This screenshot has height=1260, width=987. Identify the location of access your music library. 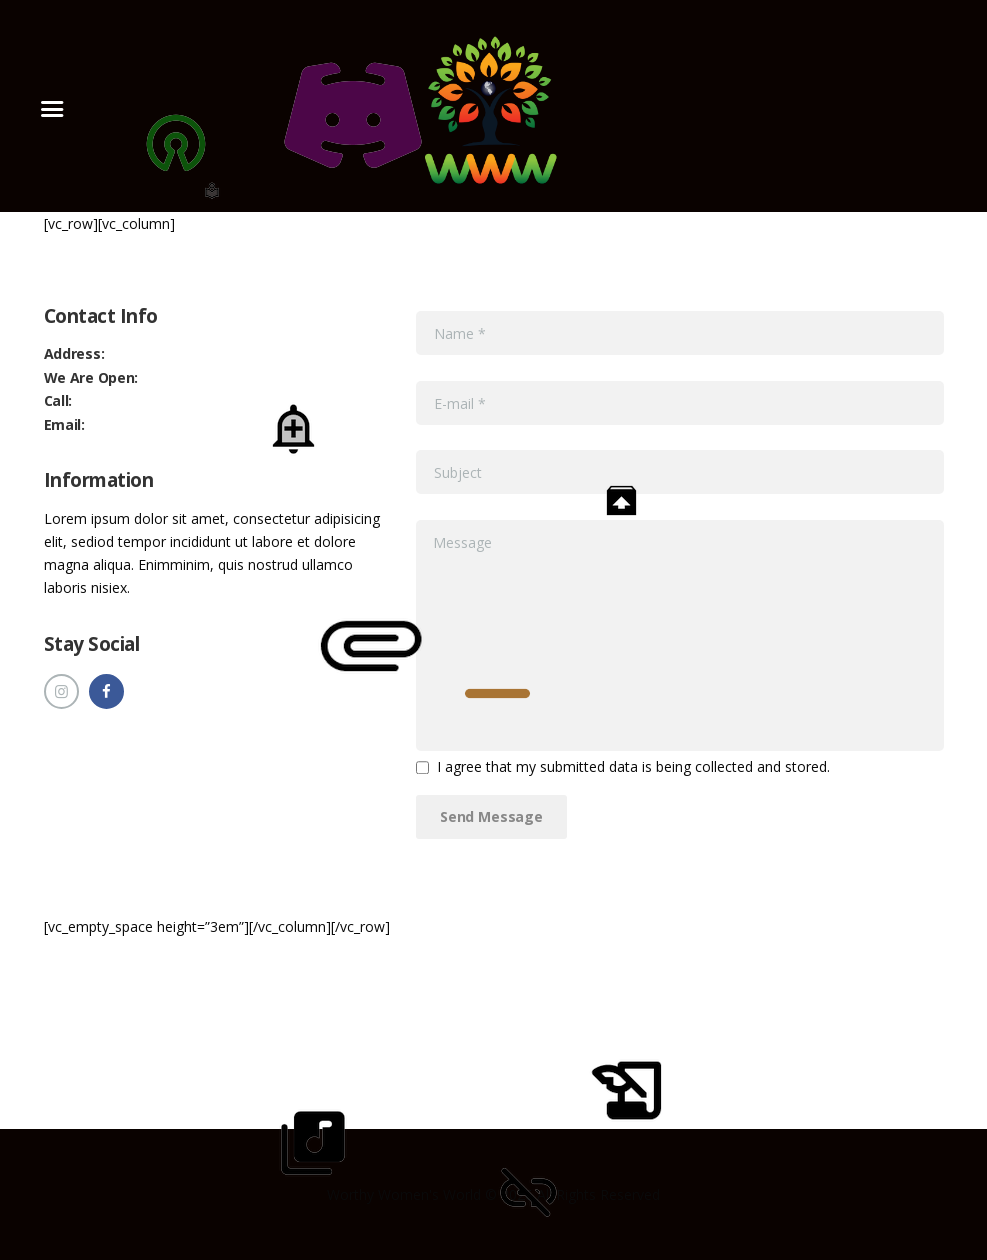
(313, 1143).